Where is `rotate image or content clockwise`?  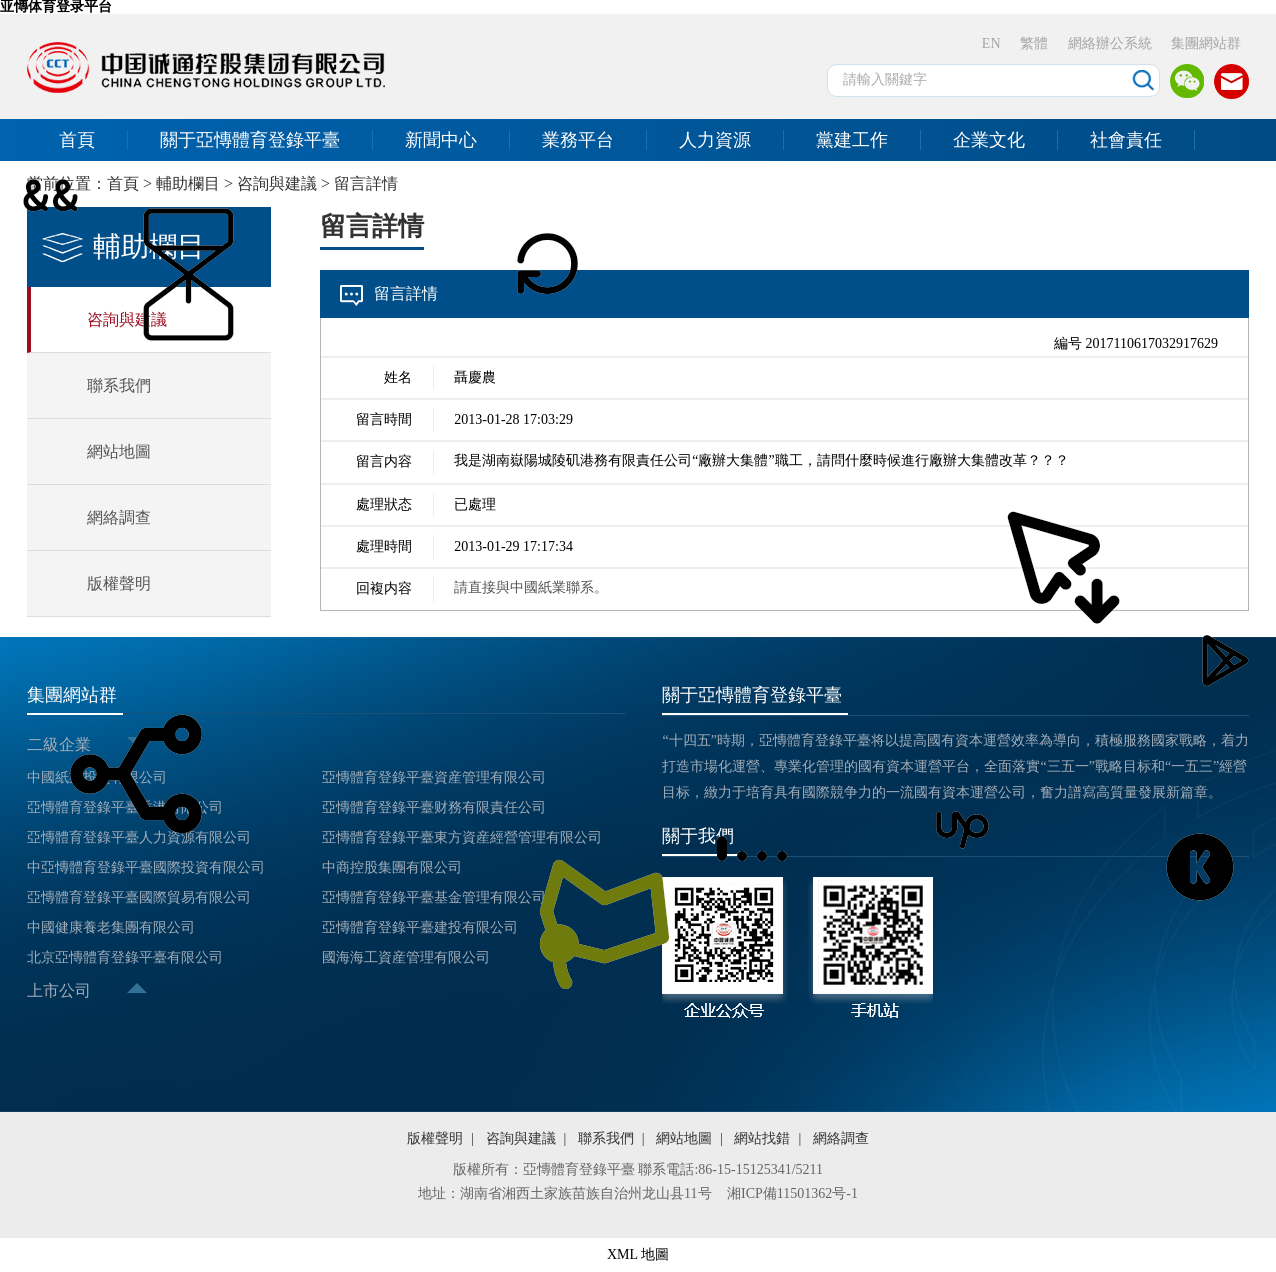 rotate image or content clockwise is located at coordinates (547, 263).